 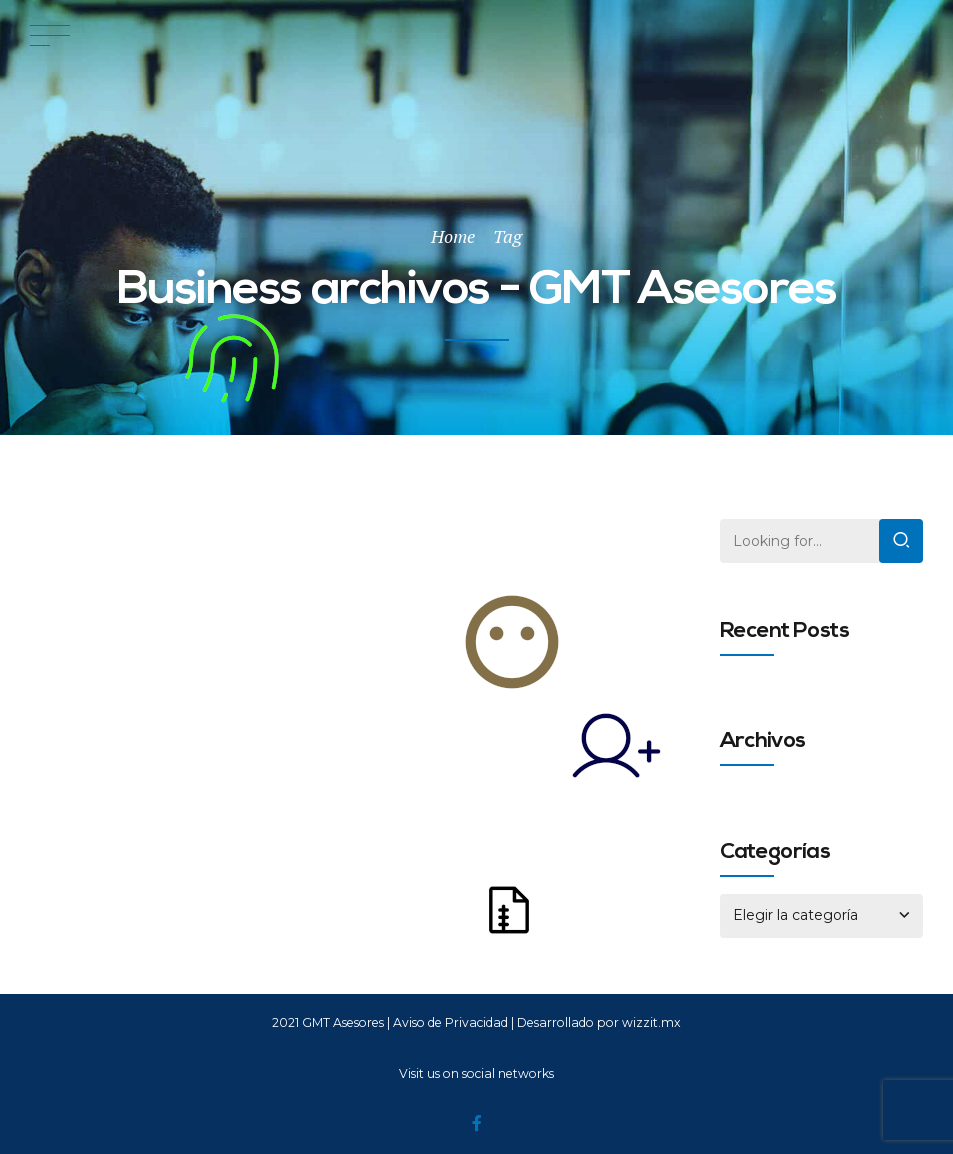 What do you see at coordinates (512, 642) in the screenshot?
I see `select a neutral or blank reaction` at bounding box center [512, 642].